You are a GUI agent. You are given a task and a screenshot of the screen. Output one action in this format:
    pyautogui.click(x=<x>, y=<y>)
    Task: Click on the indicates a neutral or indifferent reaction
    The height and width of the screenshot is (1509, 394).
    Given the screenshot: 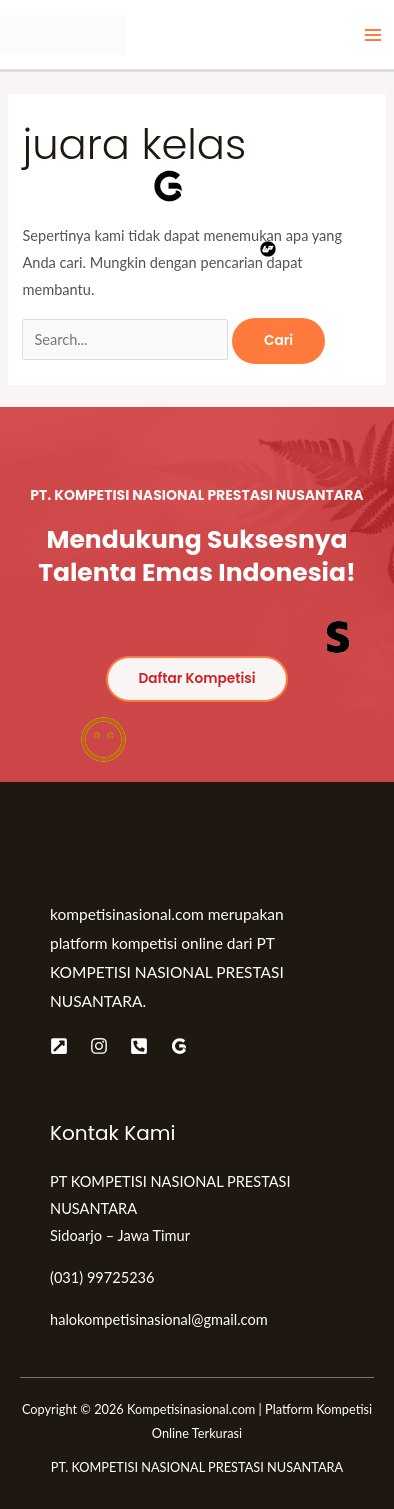 What is the action you would take?
    pyautogui.click(x=103, y=739)
    